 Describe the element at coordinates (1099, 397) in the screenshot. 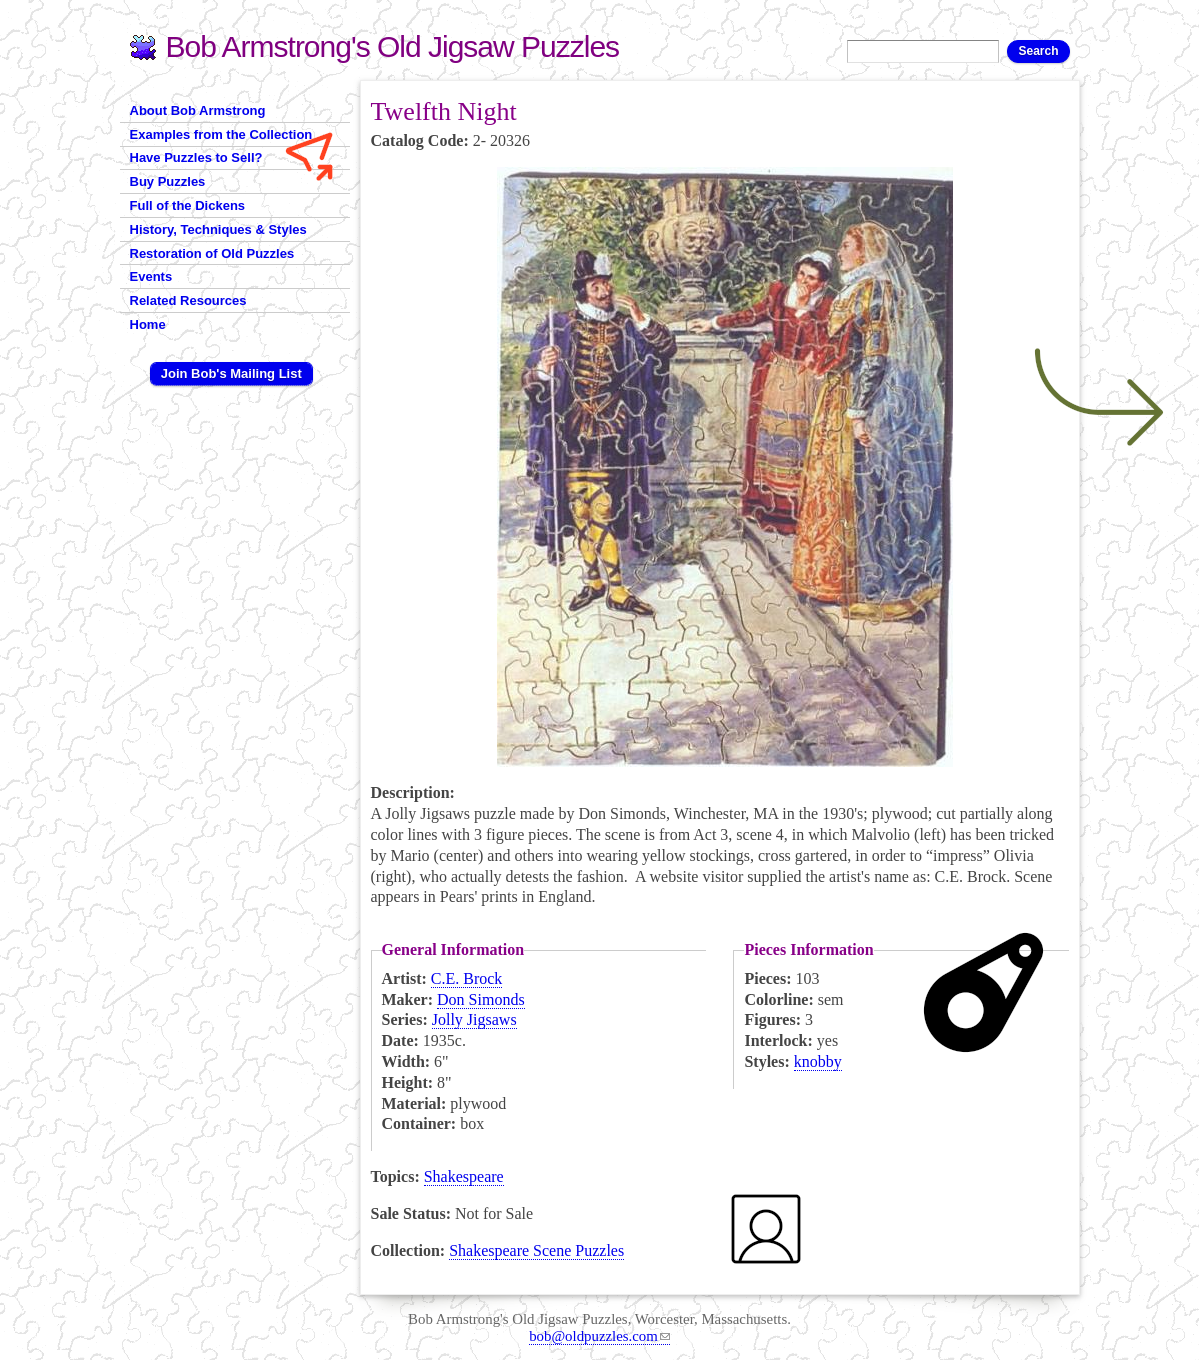

I see `reply to a message` at that location.